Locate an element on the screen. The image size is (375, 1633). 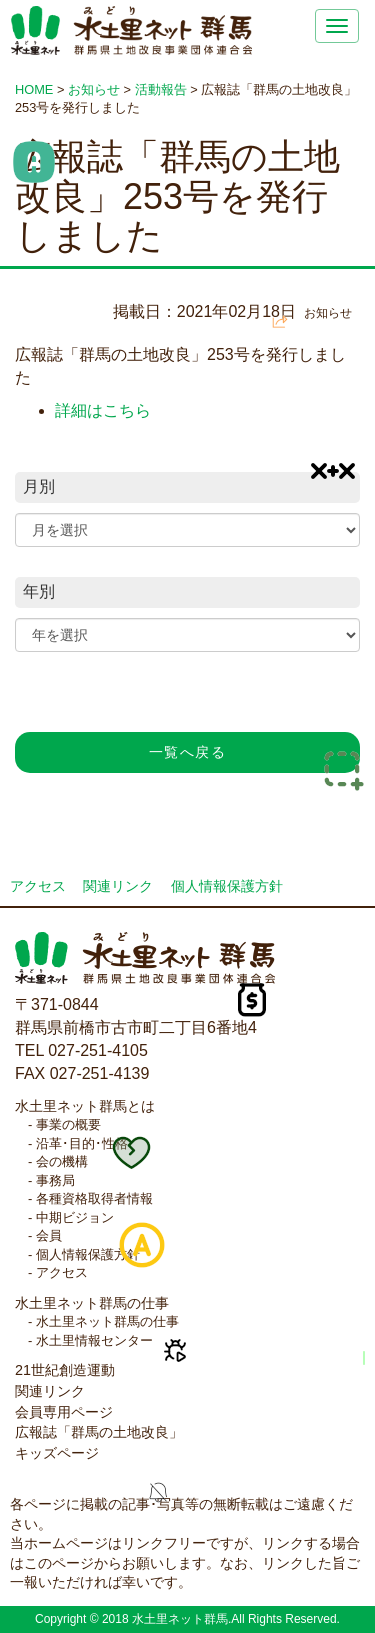
mute notifications is located at coordinates (158, 1492).